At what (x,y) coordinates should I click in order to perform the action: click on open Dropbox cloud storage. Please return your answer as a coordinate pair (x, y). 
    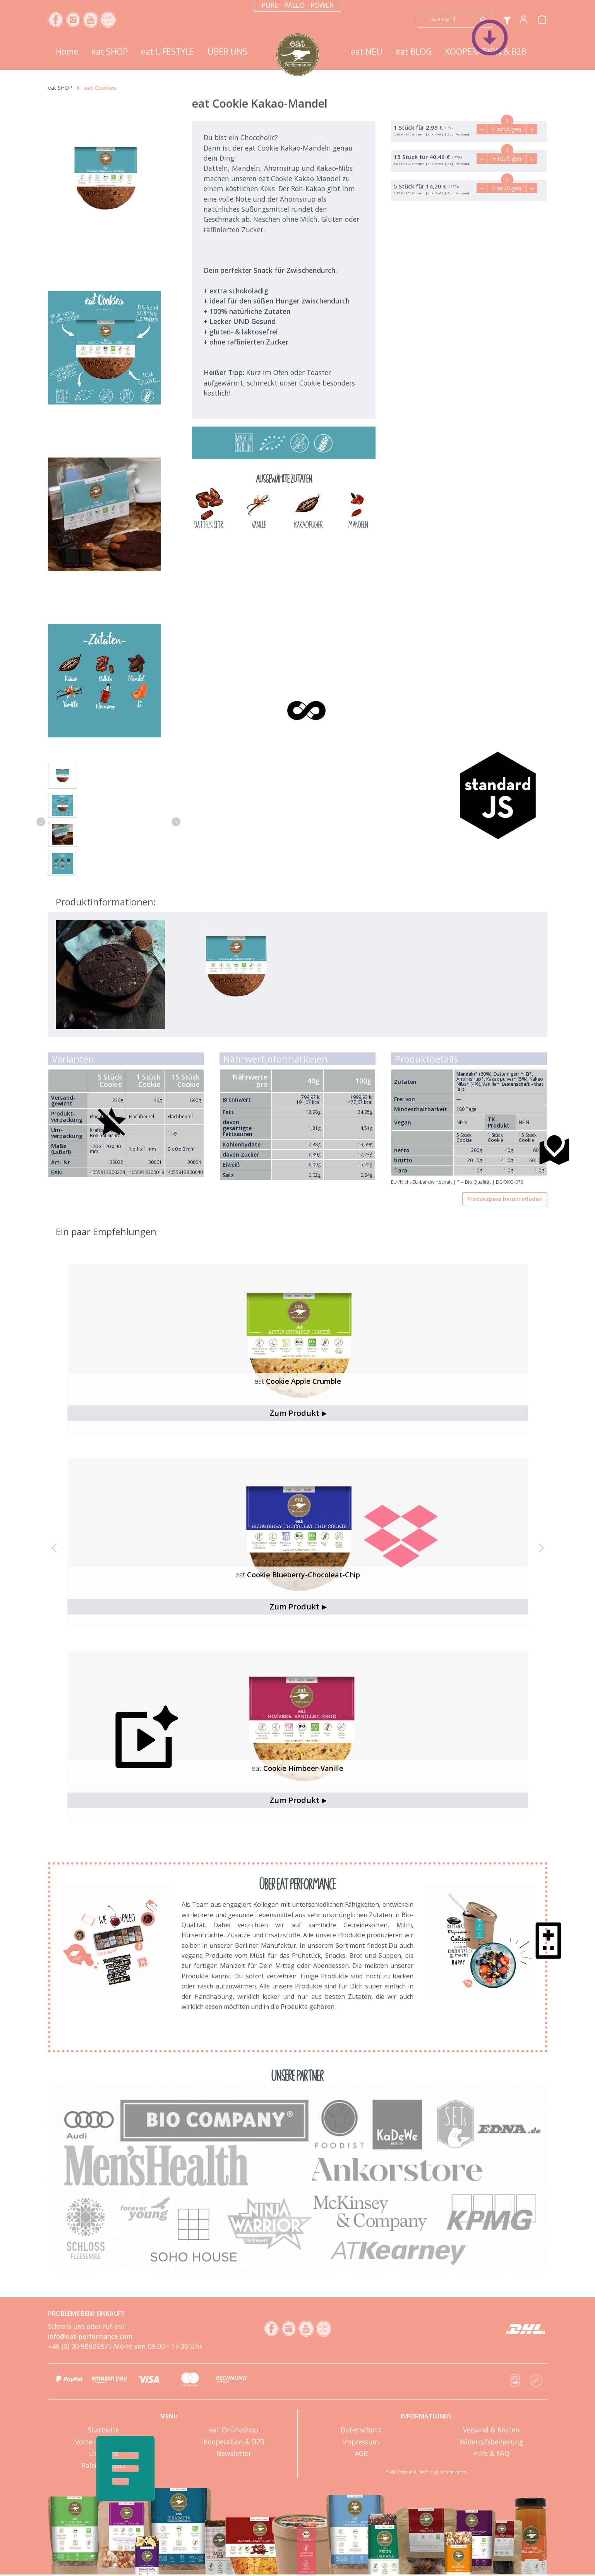
    Looking at the image, I should click on (401, 1533).